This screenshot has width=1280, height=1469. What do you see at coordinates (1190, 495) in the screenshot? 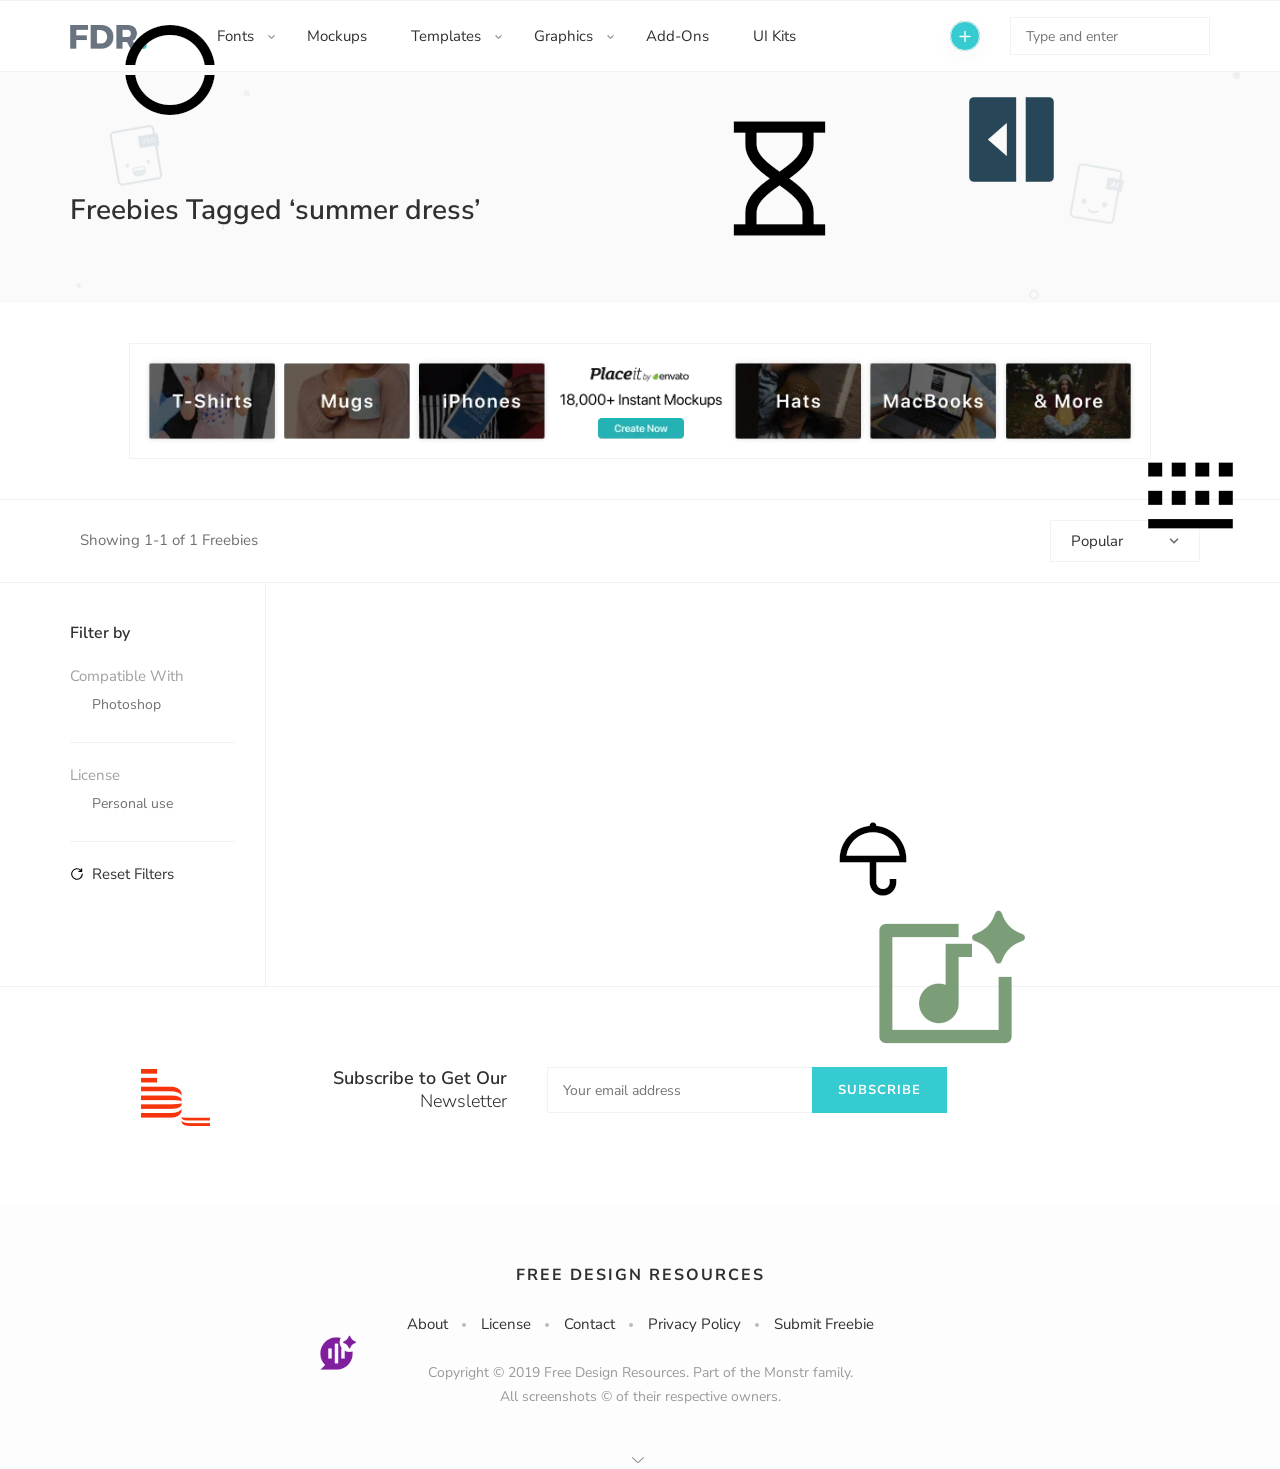
I see `open the on-screen keyboard` at bounding box center [1190, 495].